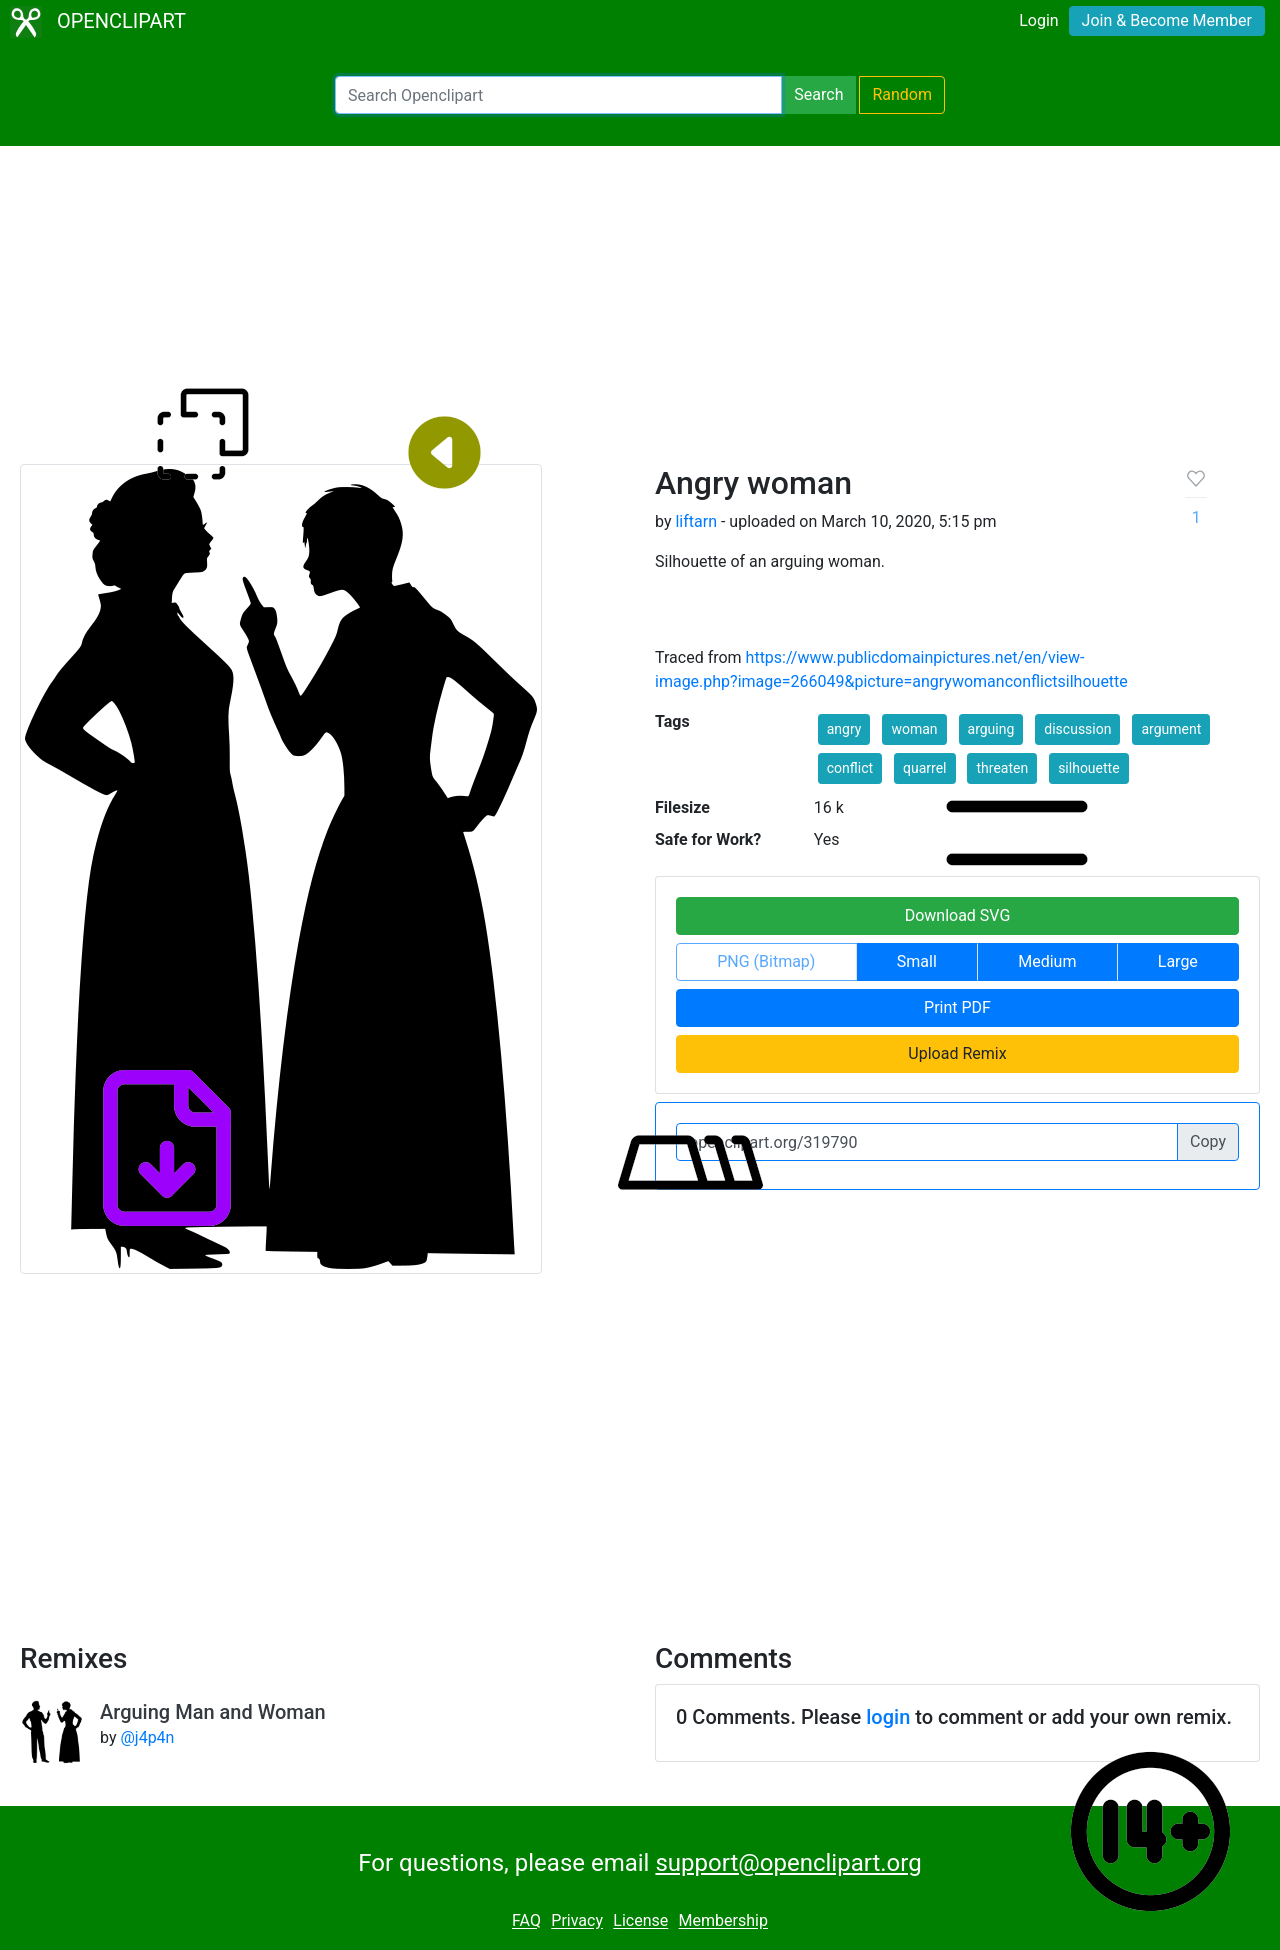 The height and width of the screenshot is (1950, 1280). Describe the element at coordinates (1017, 830) in the screenshot. I see `open navigation menu` at that location.